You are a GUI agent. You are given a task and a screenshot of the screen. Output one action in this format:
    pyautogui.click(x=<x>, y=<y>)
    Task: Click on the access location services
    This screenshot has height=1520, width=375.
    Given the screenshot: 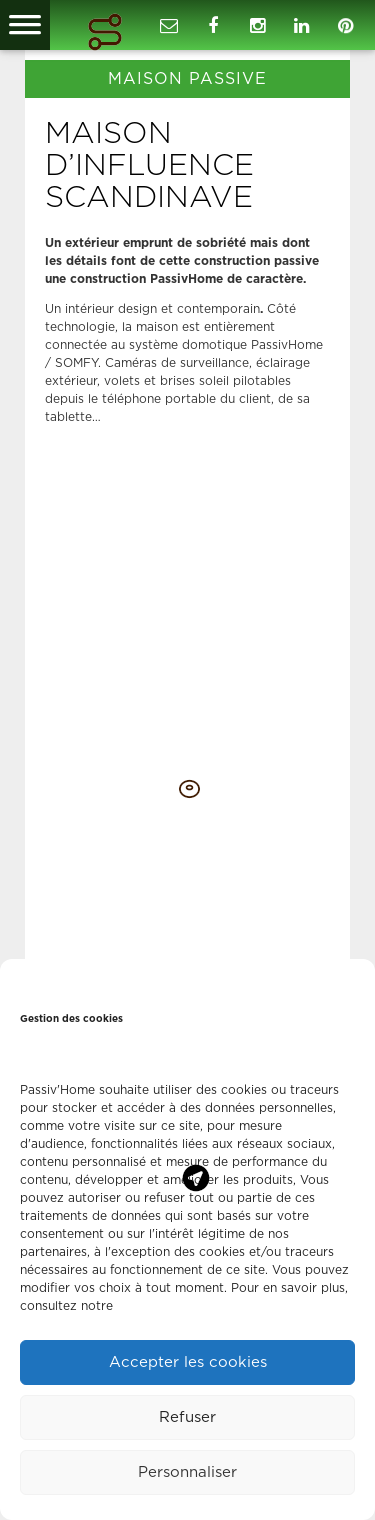 What is the action you would take?
    pyautogui.click(x=196, y=1178)
    